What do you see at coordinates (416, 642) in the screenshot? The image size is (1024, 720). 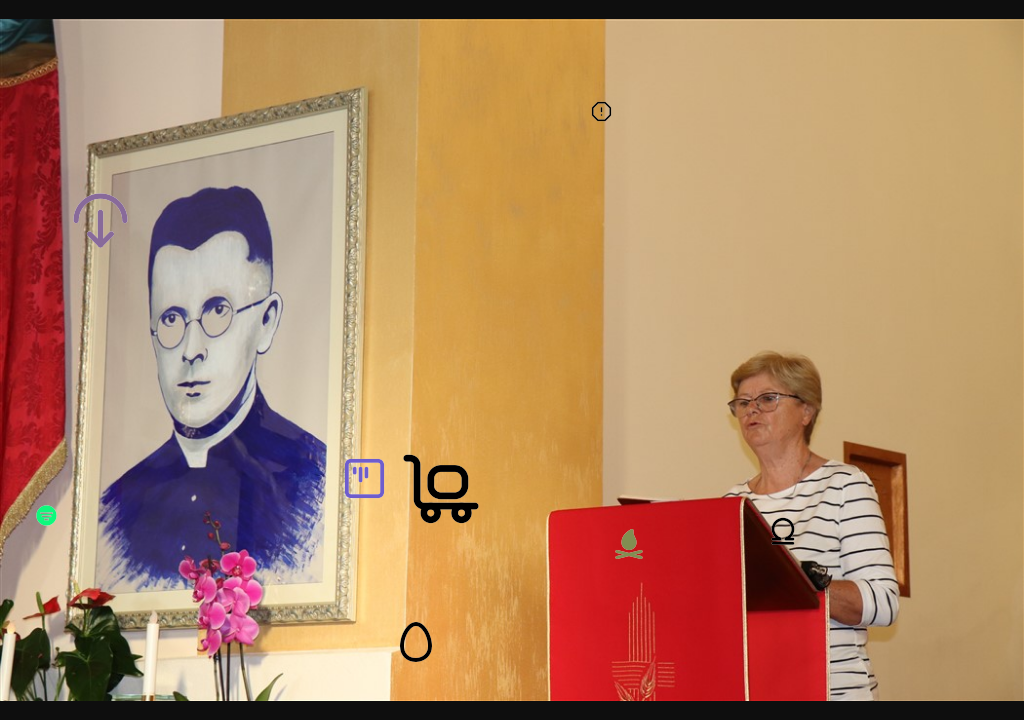 I see `indicates an egg or egg-related item` at bounding box center [416, 642].